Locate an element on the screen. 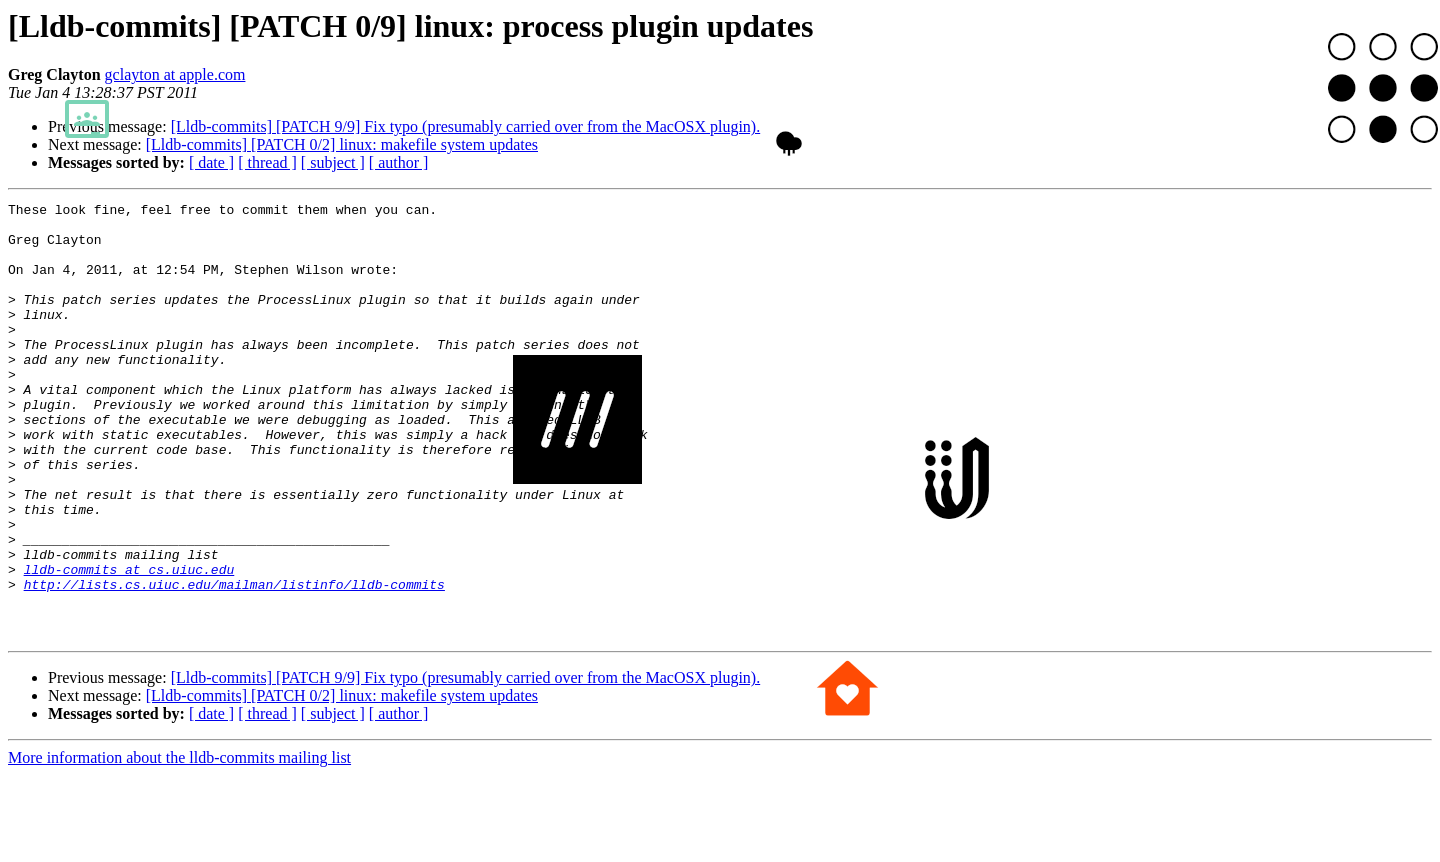 This screenshot has height=862, width=1440. access your favorite or loved home is located at coordinates (847, 690).